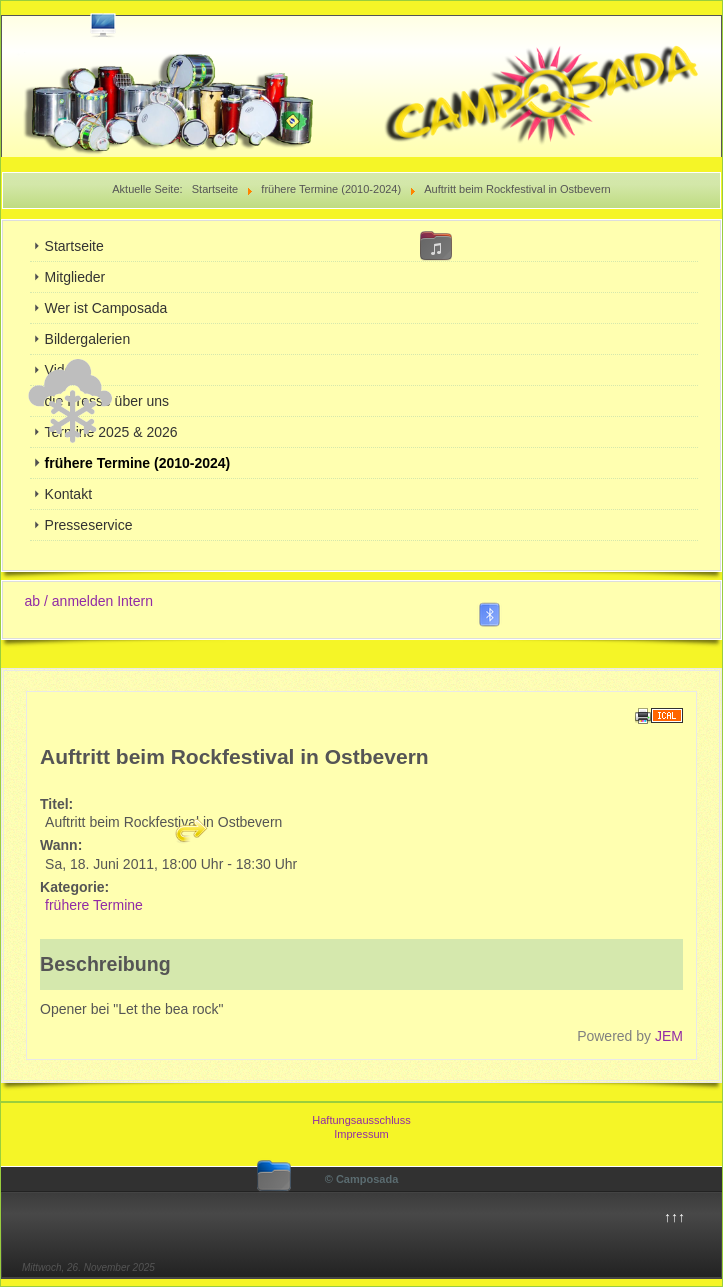 This screenshot has height=1287, width=723. I want to click on represents an iMac computer in system settings, so click(103, 25).